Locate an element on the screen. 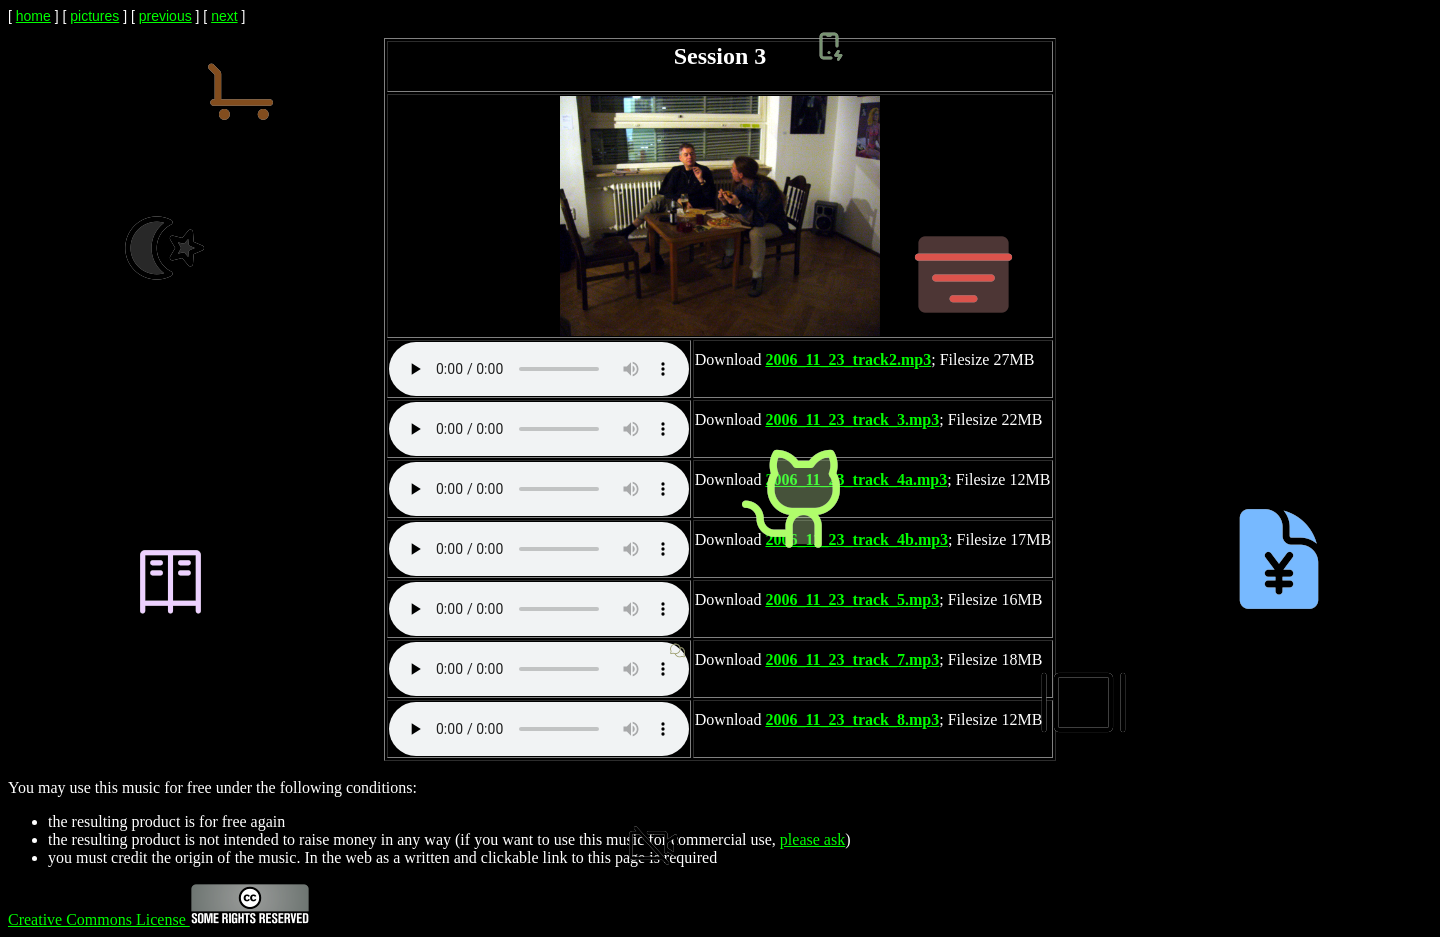 The height and width of the screenshot is (937, 1440). turn off camera or disable video is located at coordinates (651, 845).